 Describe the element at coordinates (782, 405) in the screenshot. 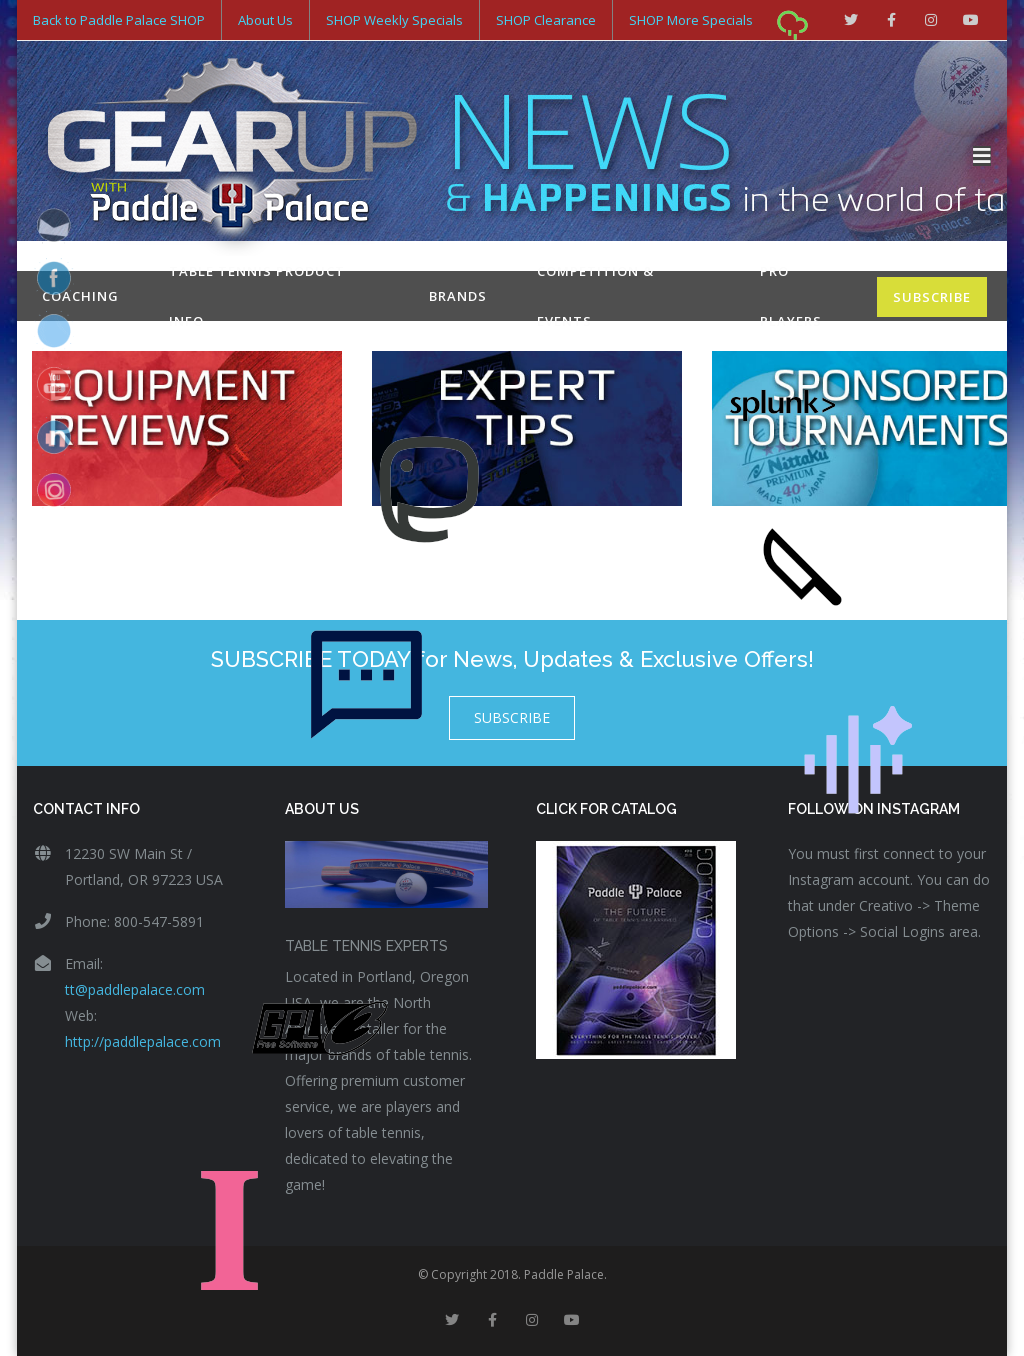

I see `splunk logo - access data analytics and monitoring platform` at that location.